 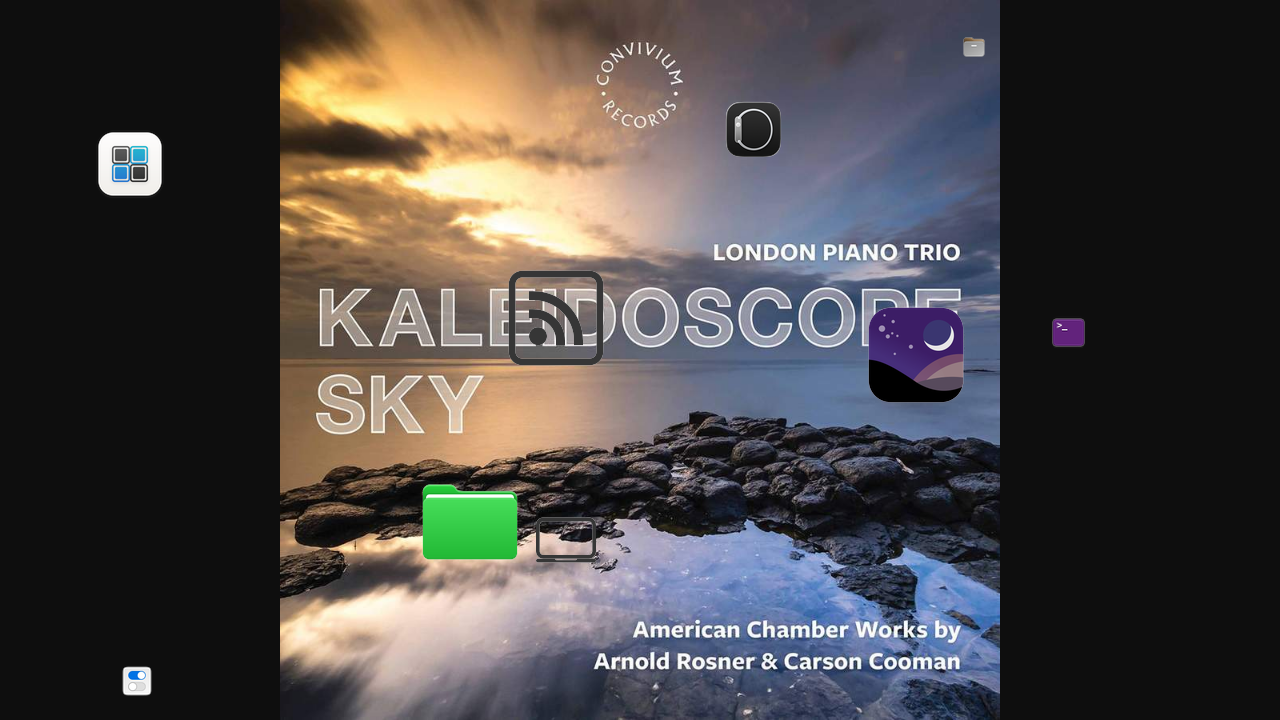 I want to click on indicates laptop or portable computer device, so click(x=566, y=540).